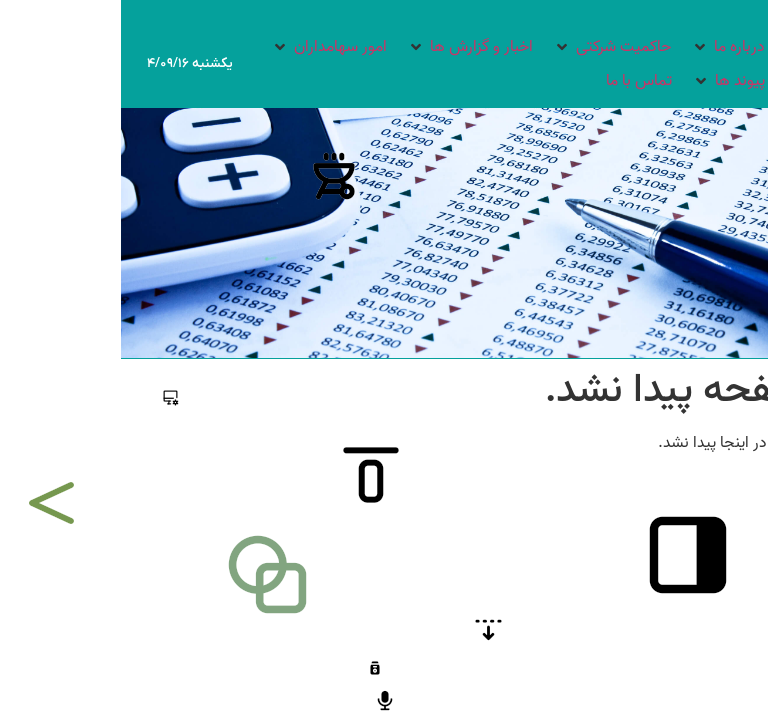  Describe the element at coordinates (688, 555) in the screenshot. I see `toggle right sidebar panel` at that location.